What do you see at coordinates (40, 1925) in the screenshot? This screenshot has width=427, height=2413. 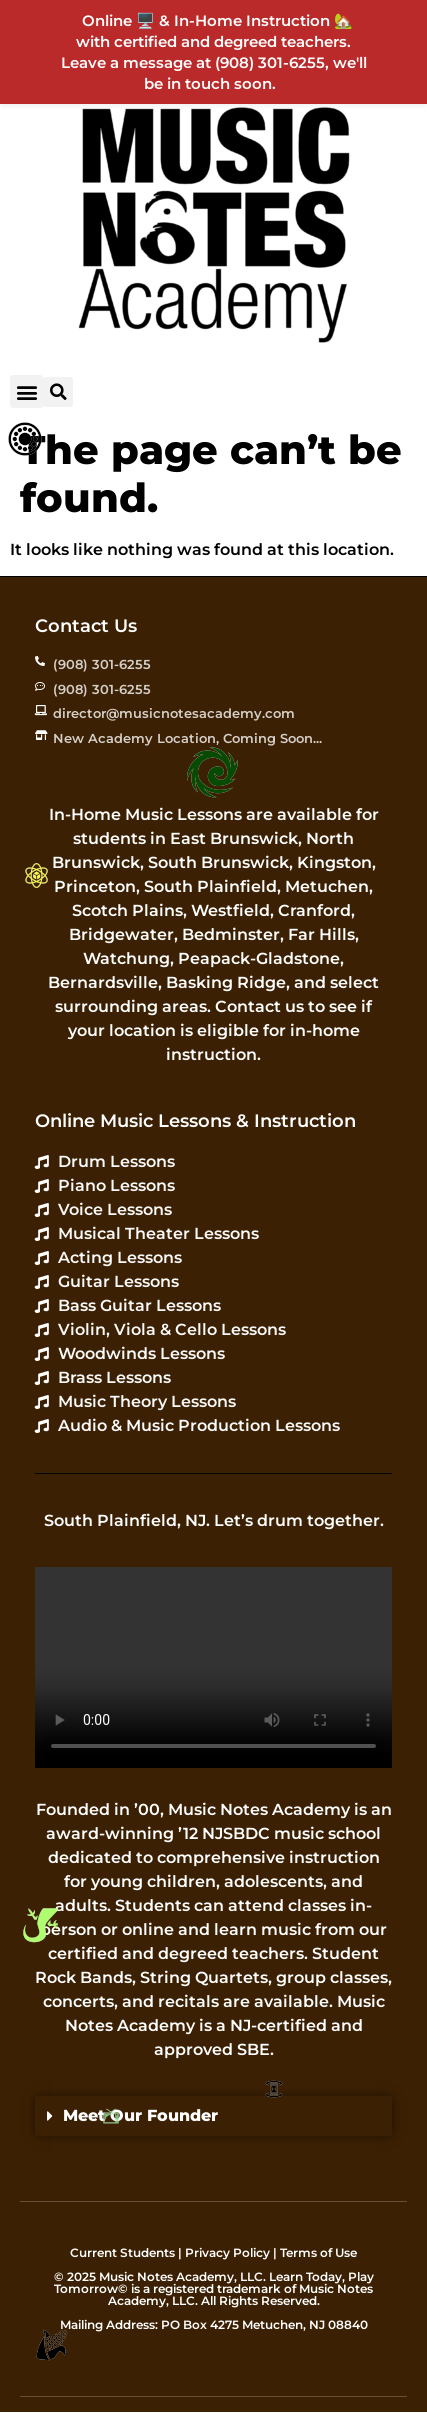 I see `reptile or lizard category in a creature encyclopedia app` at bounding box center [40, 1925].